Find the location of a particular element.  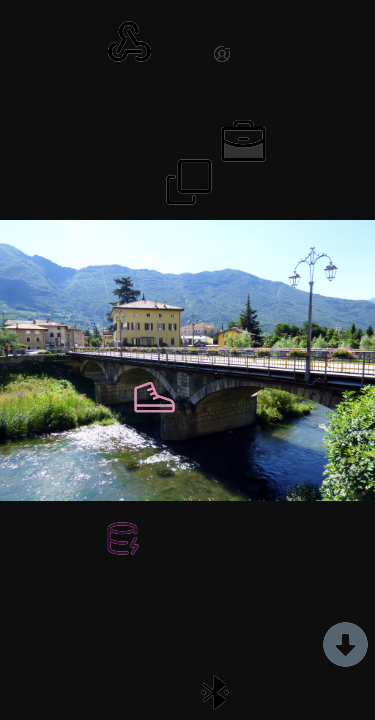

browse footwear or shoe products is located at coordinates (152, 398).